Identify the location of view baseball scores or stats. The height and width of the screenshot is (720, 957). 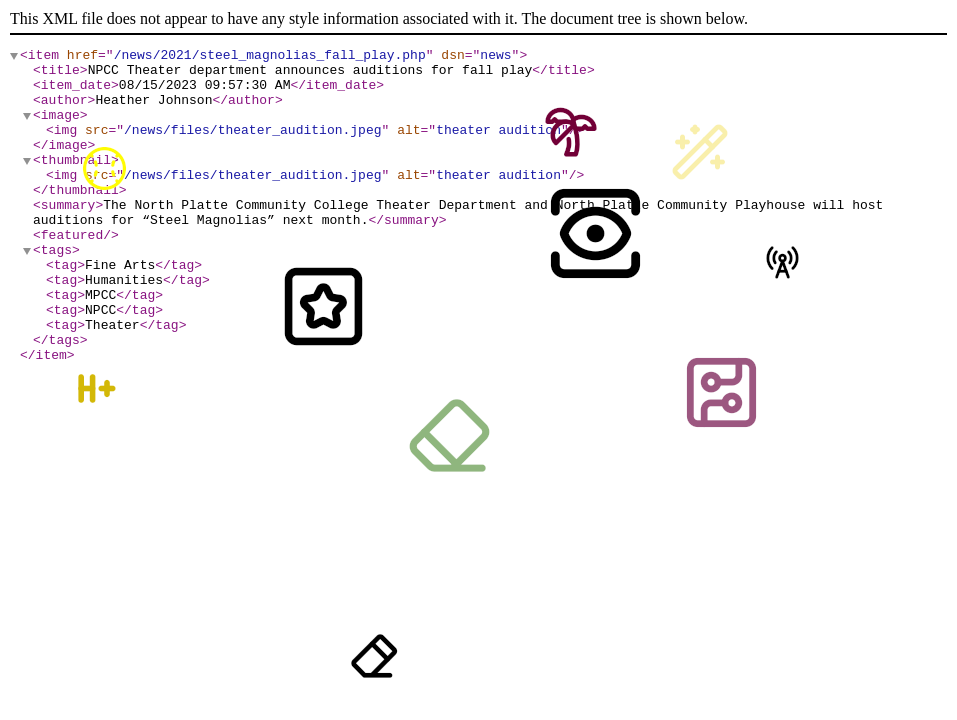
(104, 168).